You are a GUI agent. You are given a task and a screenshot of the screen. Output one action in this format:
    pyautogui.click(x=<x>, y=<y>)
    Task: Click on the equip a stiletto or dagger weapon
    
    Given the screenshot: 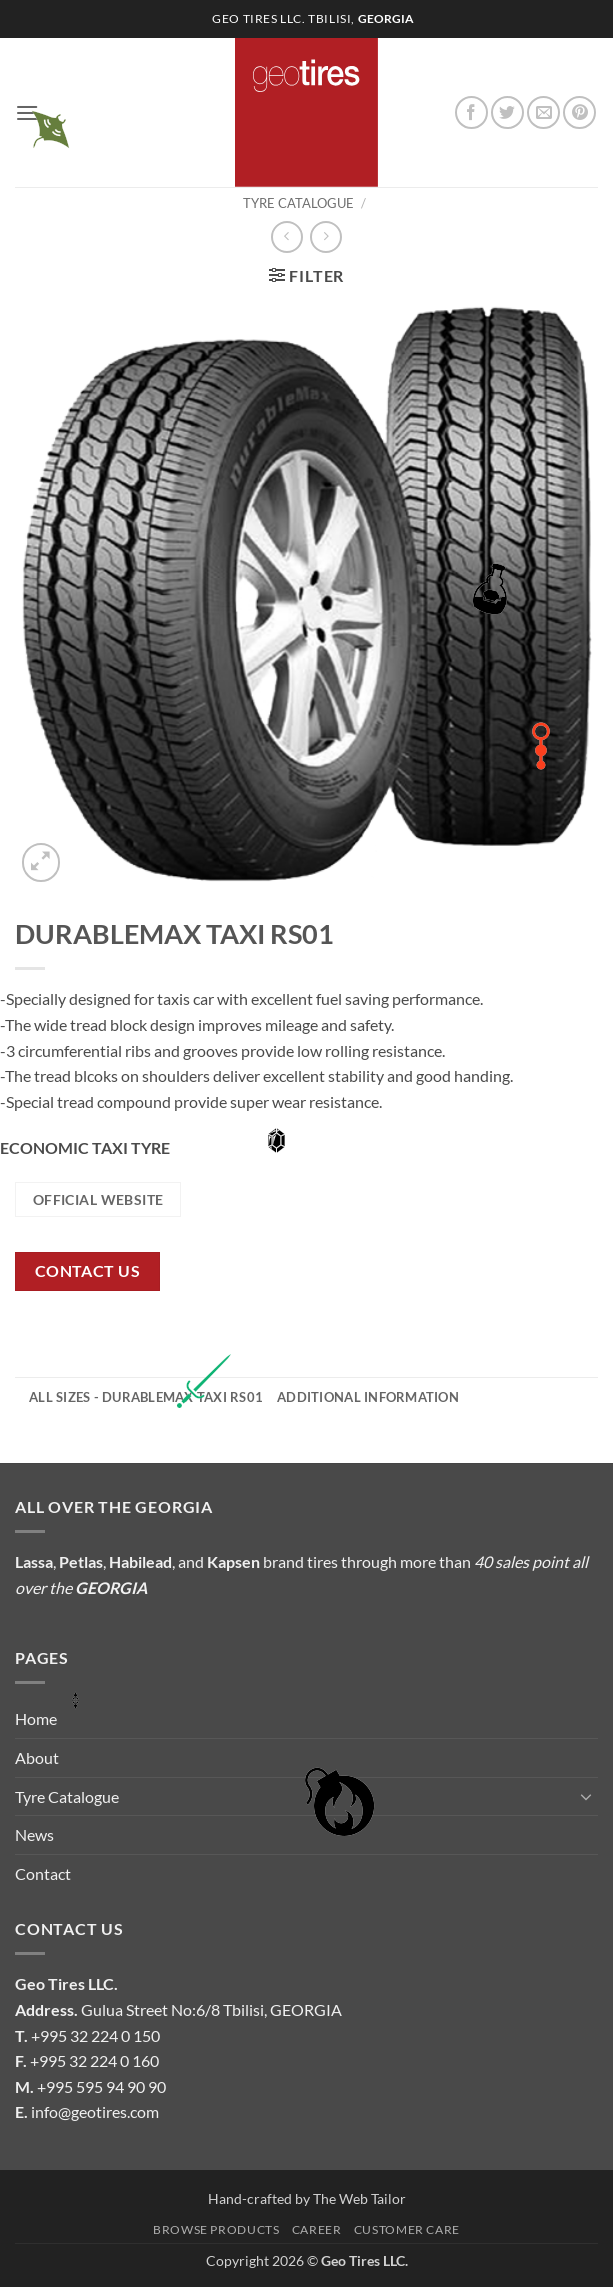 What is the action you would take?
    pyautogui.click(x=204, y=1381)
    